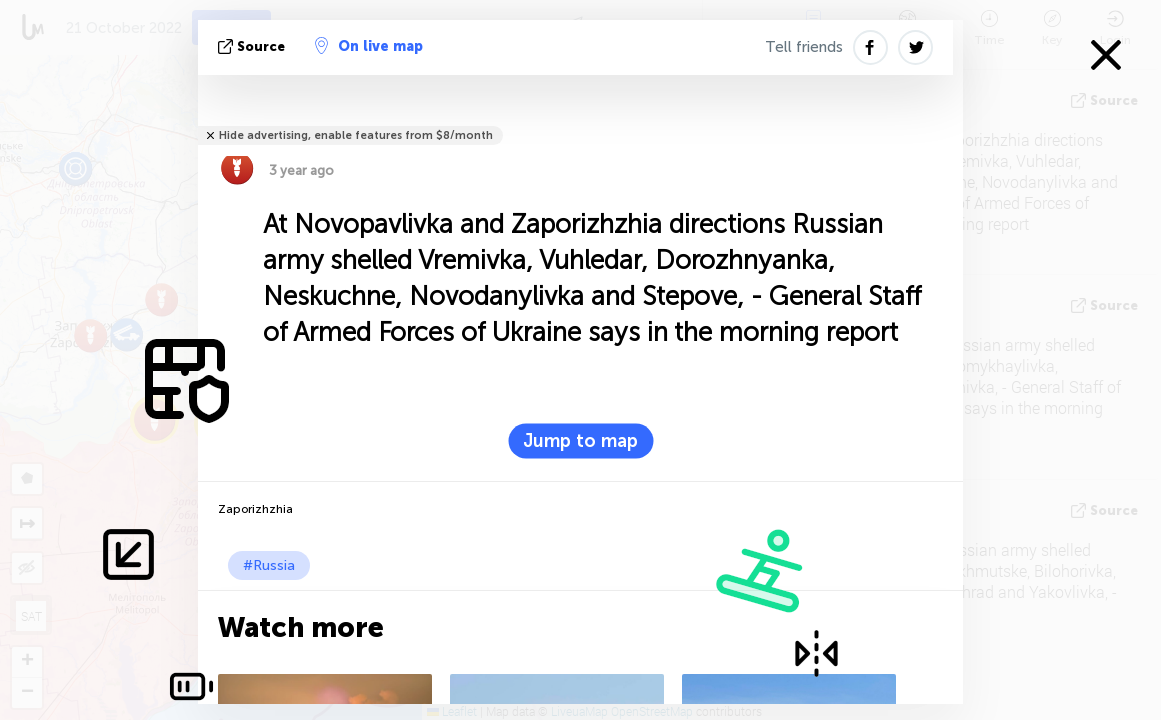 This screenshot has width=1161, height=720. I want to click on indicates medium battery level, so click(191, 686).